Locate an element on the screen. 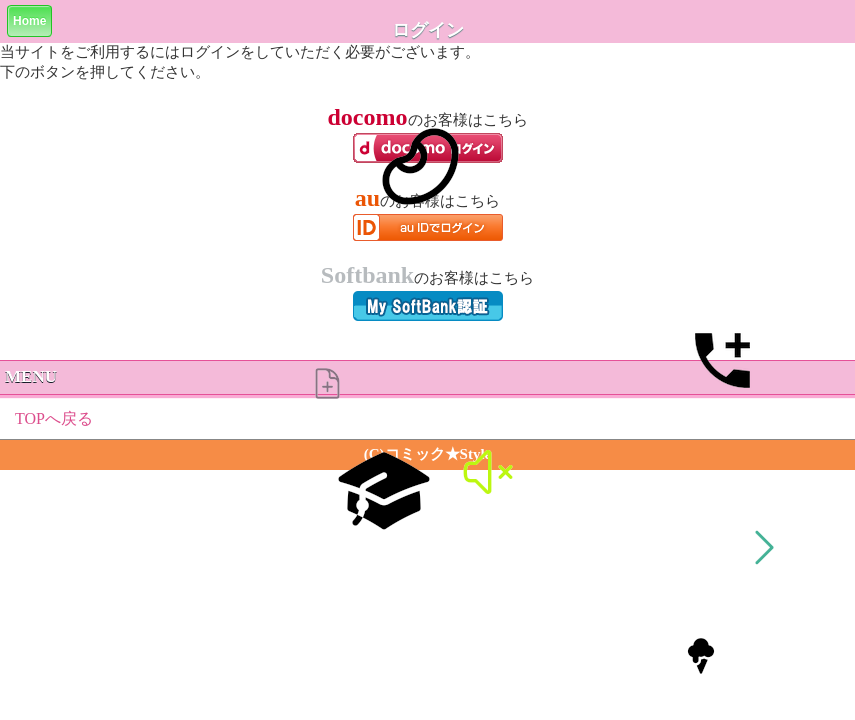 The image size is (855, 720). indicates bean or legume ingredient is located at coordinates (420, 166).